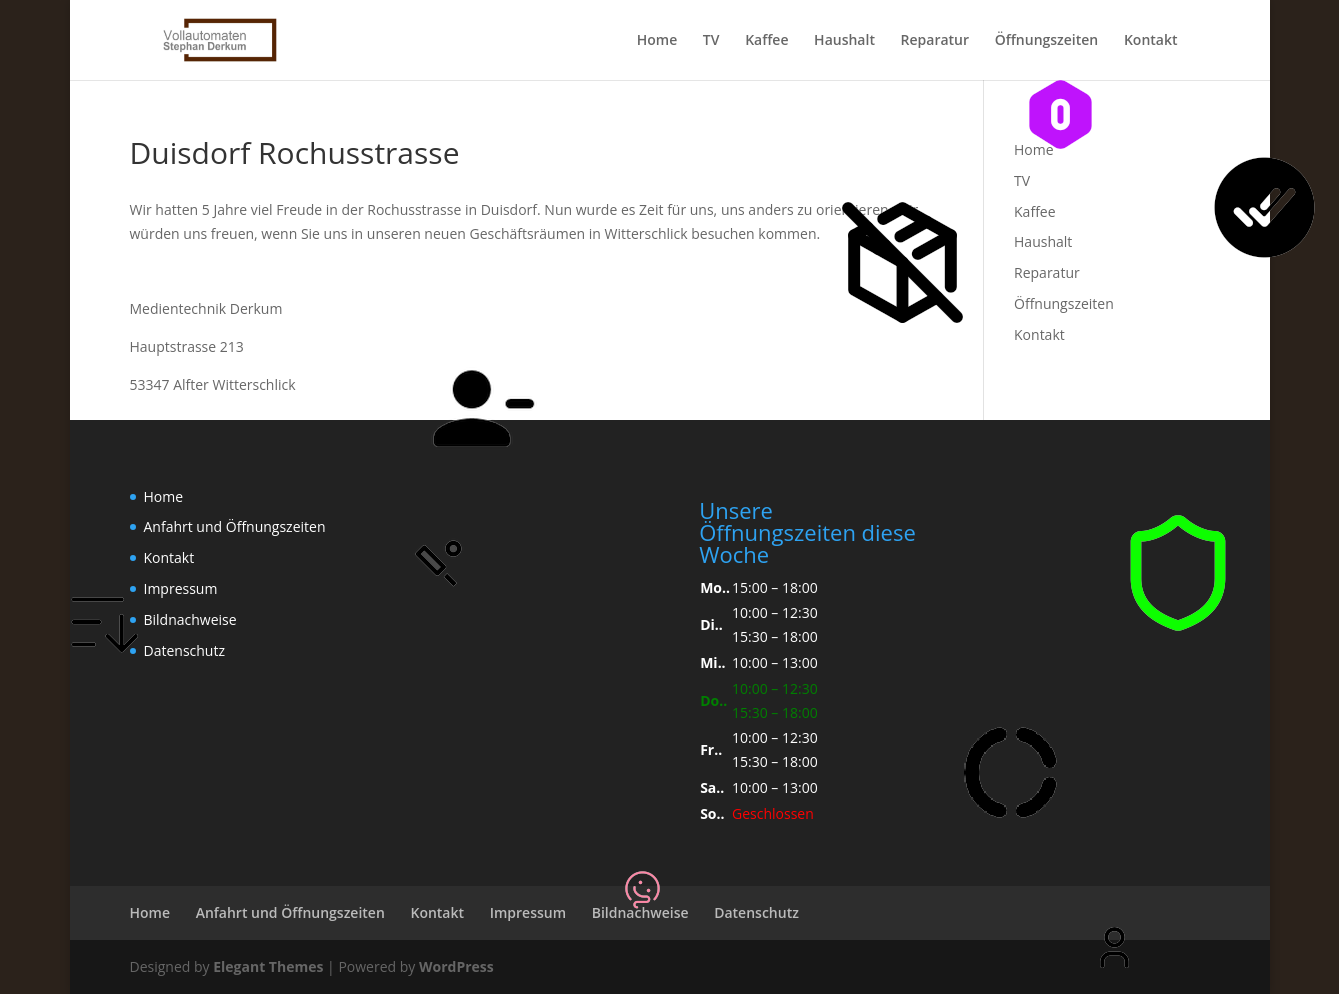  What do you see at coordinates (1264, 207) in the screenshot?
I see `indicates task or item has been fully completed` at bounding box center [1264, 207].